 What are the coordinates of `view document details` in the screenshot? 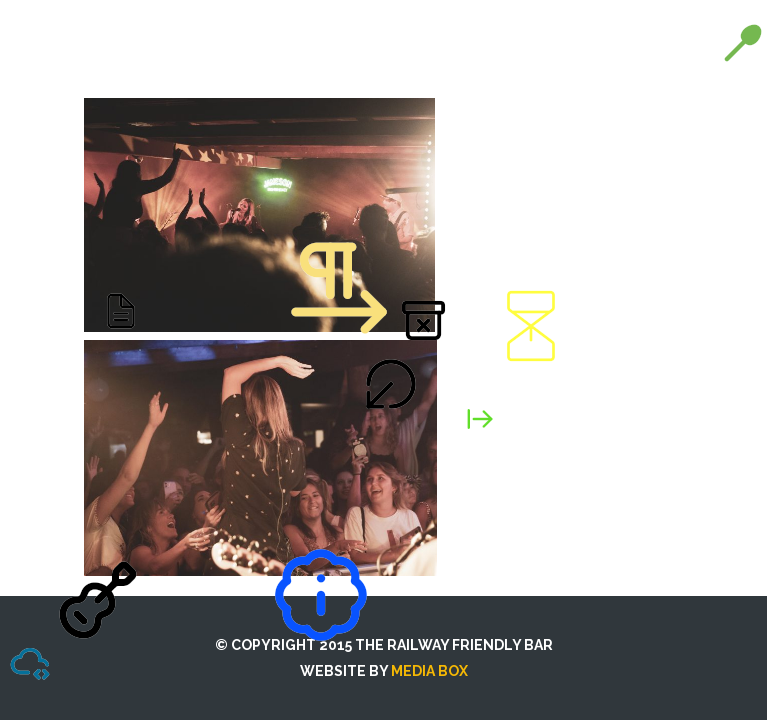 It's located at (121, 311).